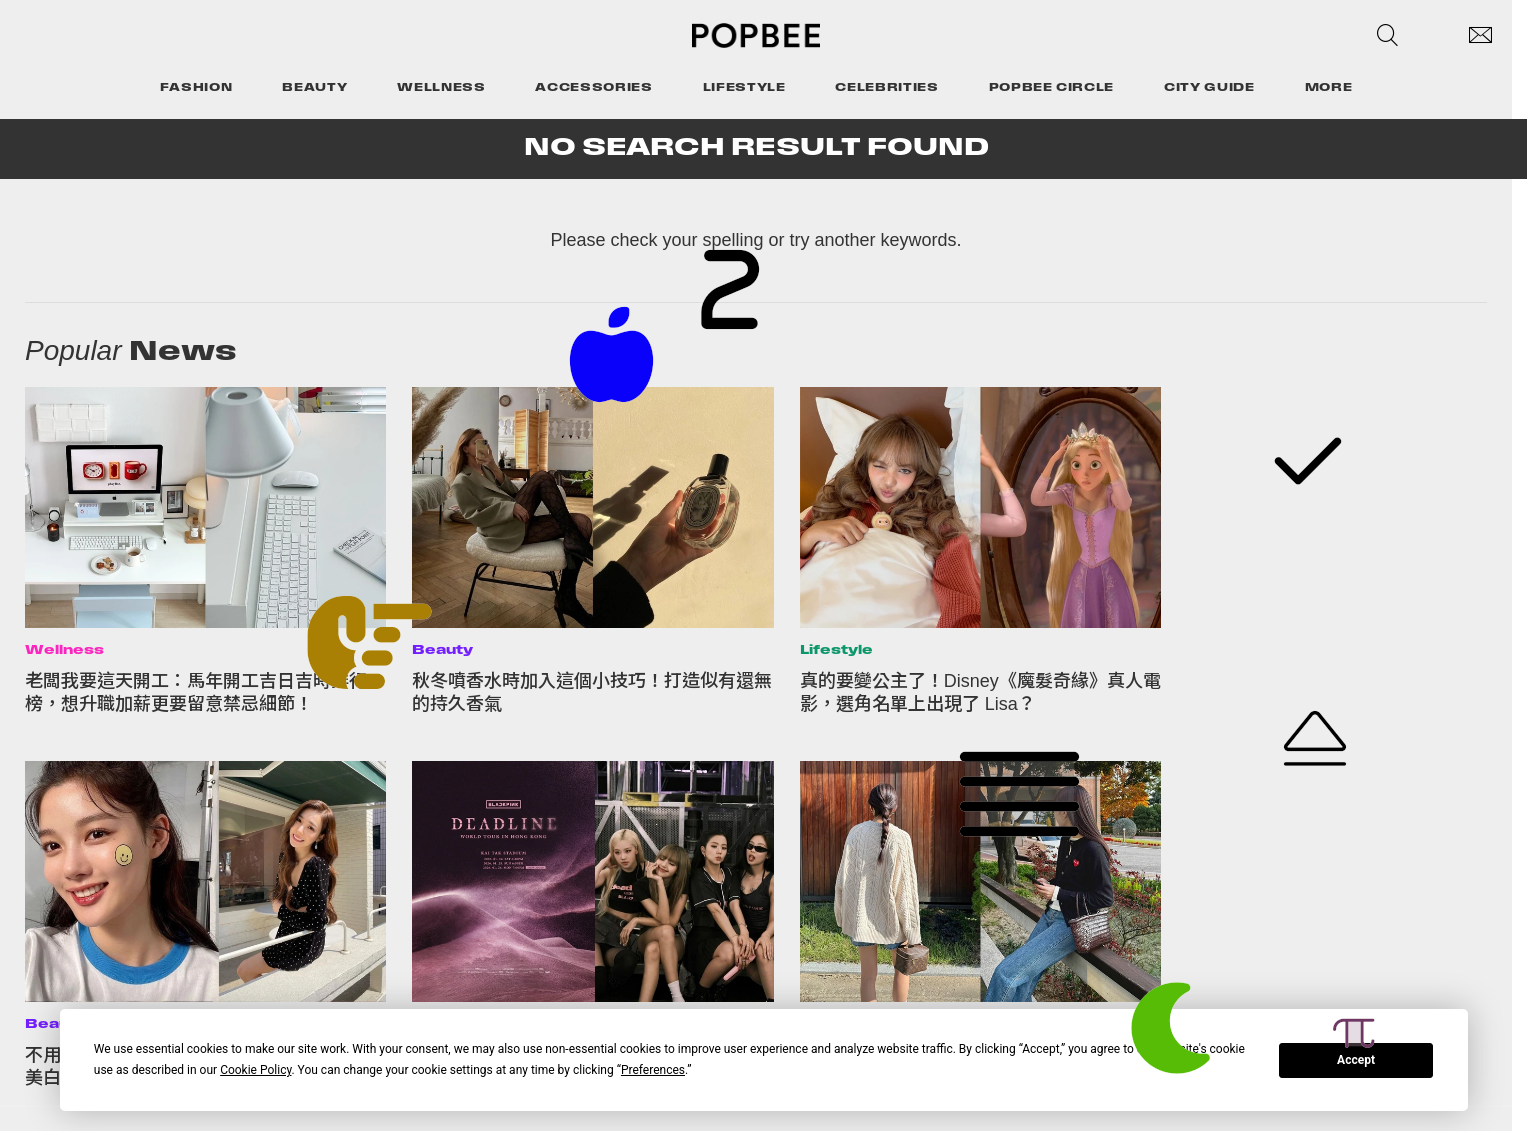  I want to click on toggle dark mode, so click(1177, 1028).